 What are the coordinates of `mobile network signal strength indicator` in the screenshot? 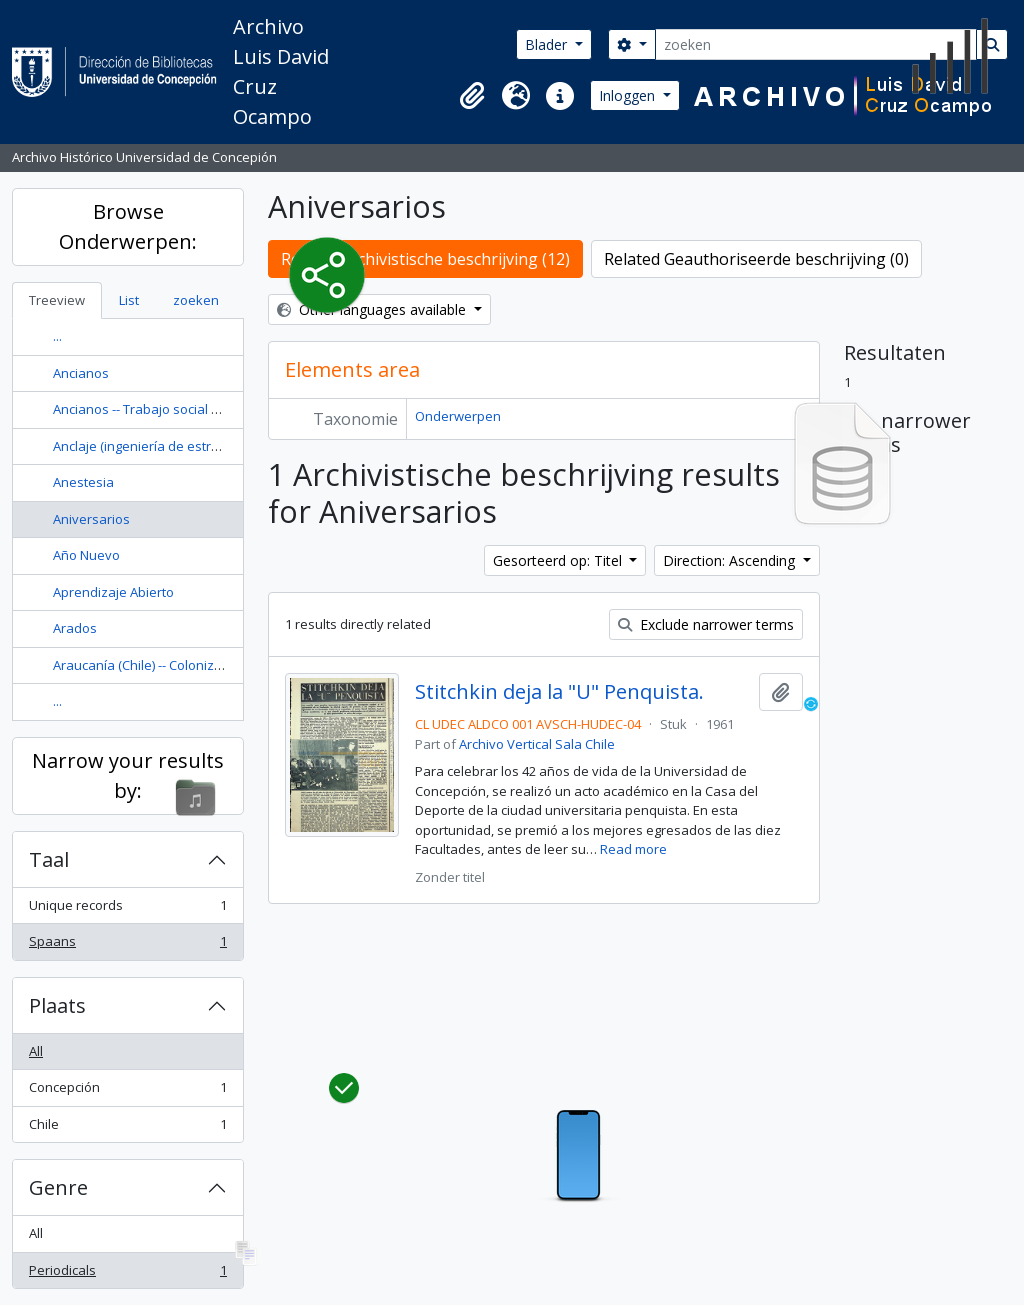 It's located at (953, 53).